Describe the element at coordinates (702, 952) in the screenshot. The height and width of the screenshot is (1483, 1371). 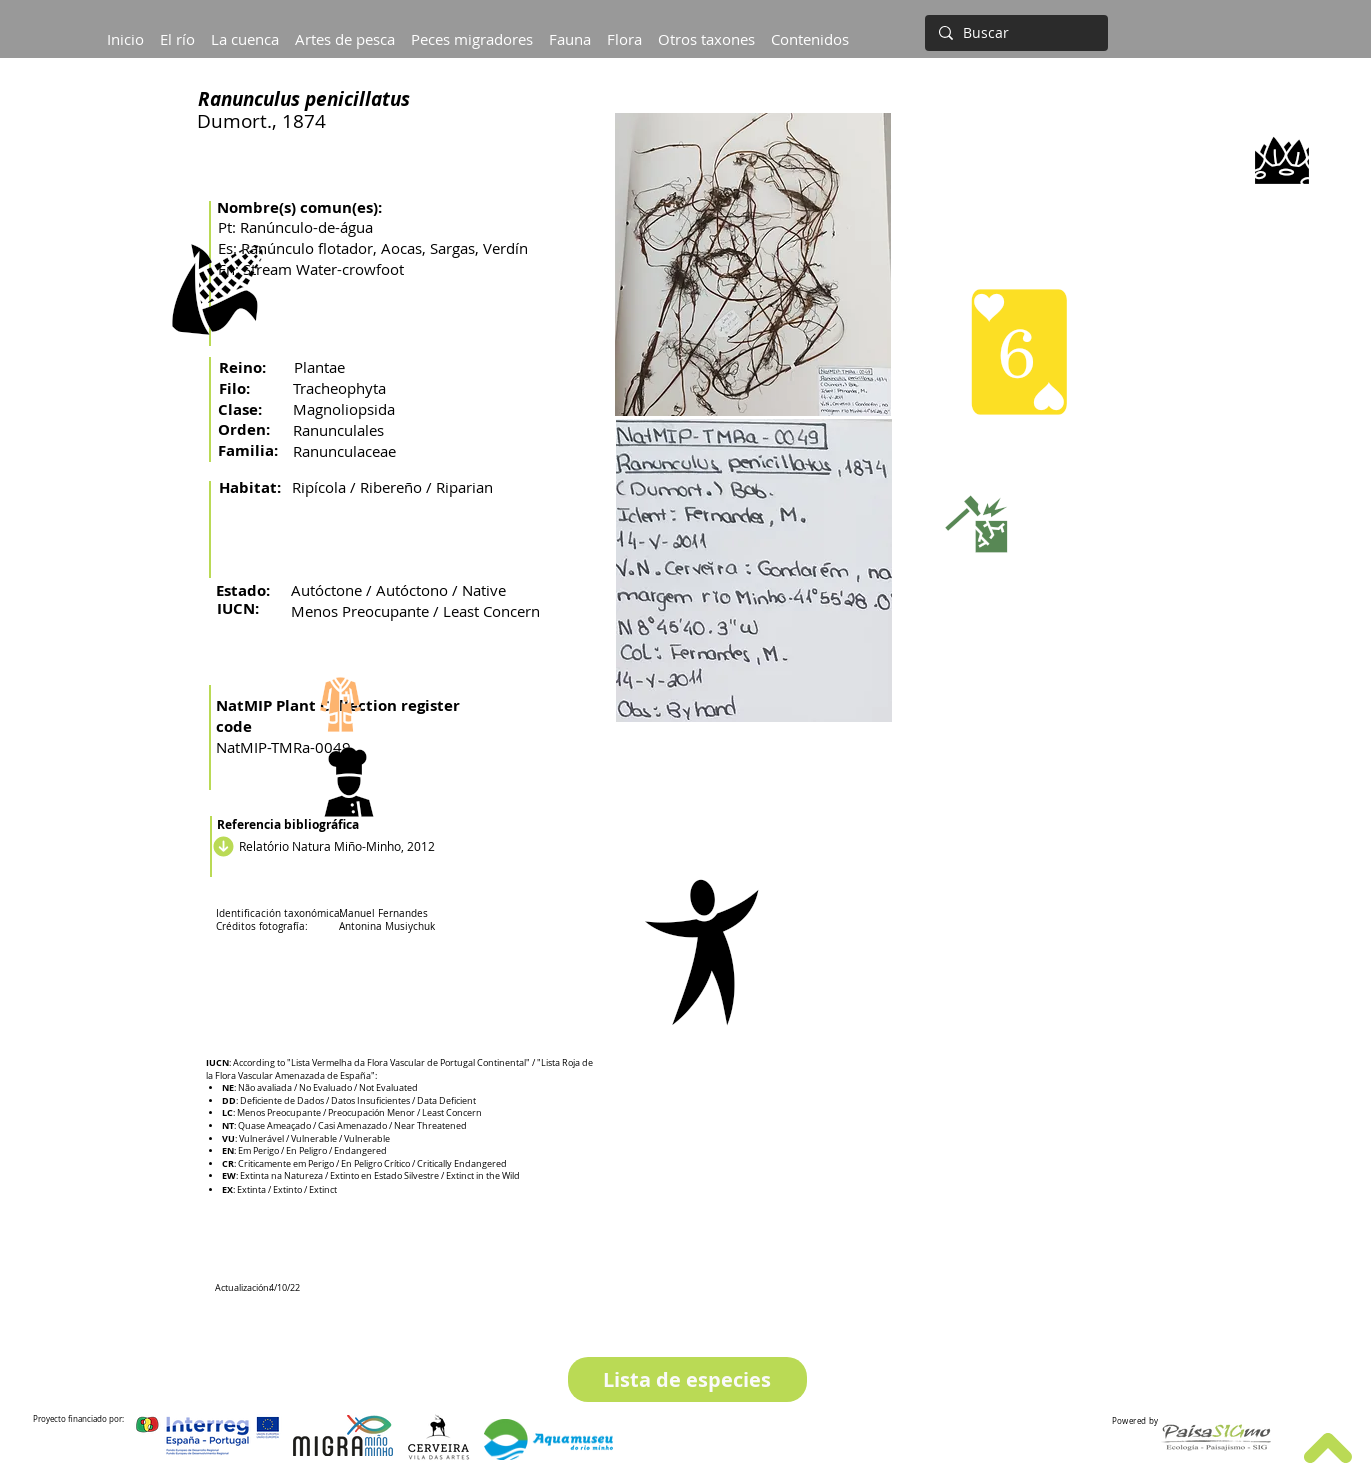
I see `indicates body awareness or wellness features` at that location.